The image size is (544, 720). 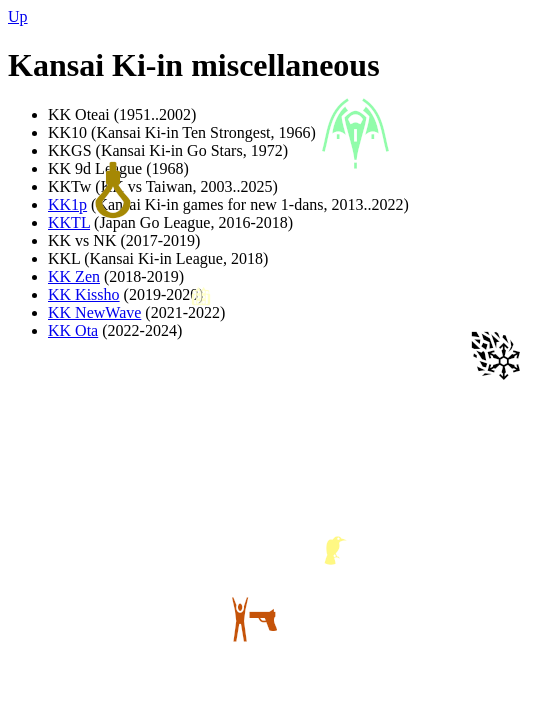 I want to click on cast ice or frost spell, so click(x=496, y=356).